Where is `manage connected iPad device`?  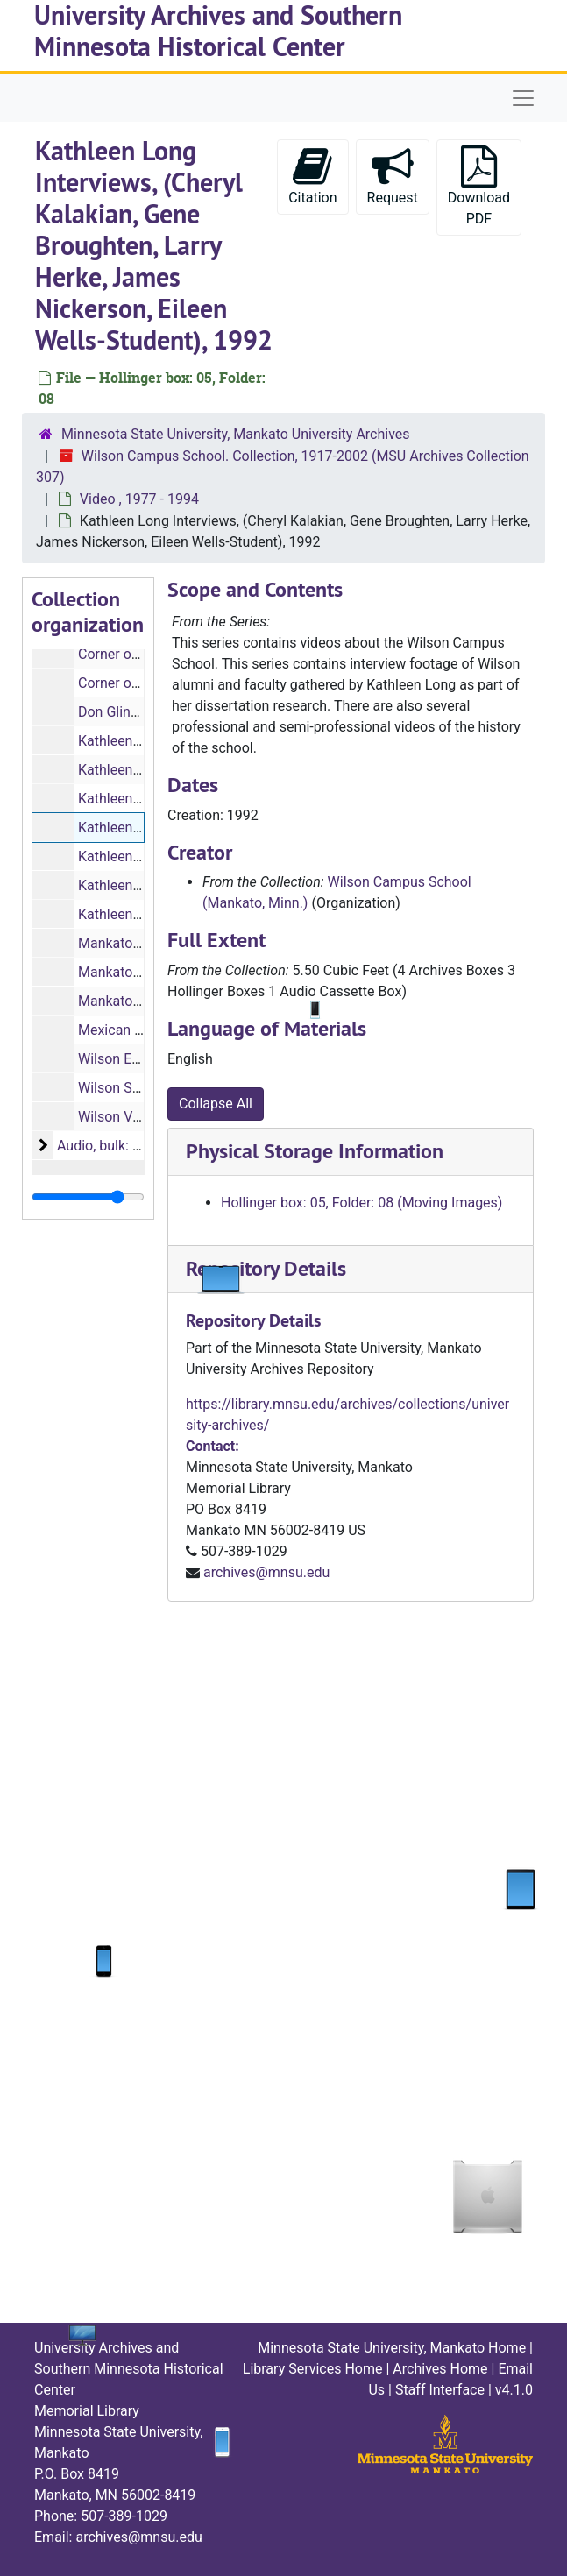 manage connected iPad device is located at coordinates (521, 1889).